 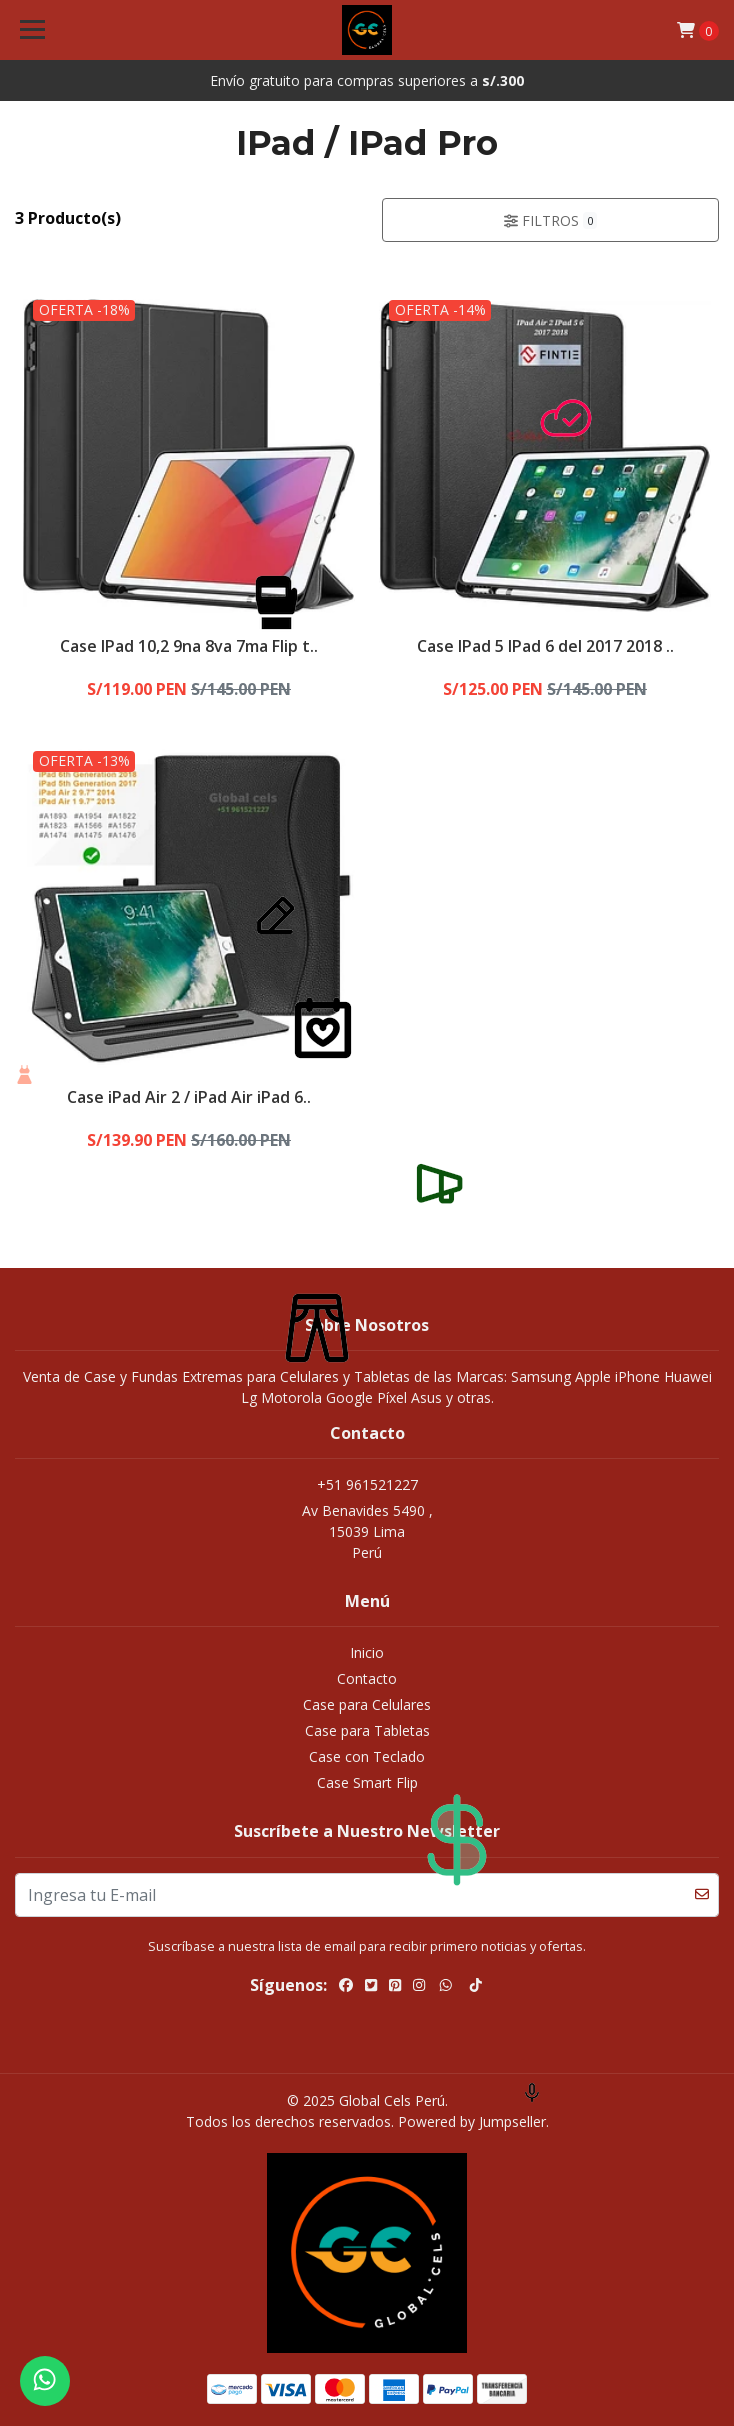 What do you see at coordinates (317, 1328) in the screenshot?
I see `browse pants or bottoms in a clothing app` at bounding box center [317, 1328].